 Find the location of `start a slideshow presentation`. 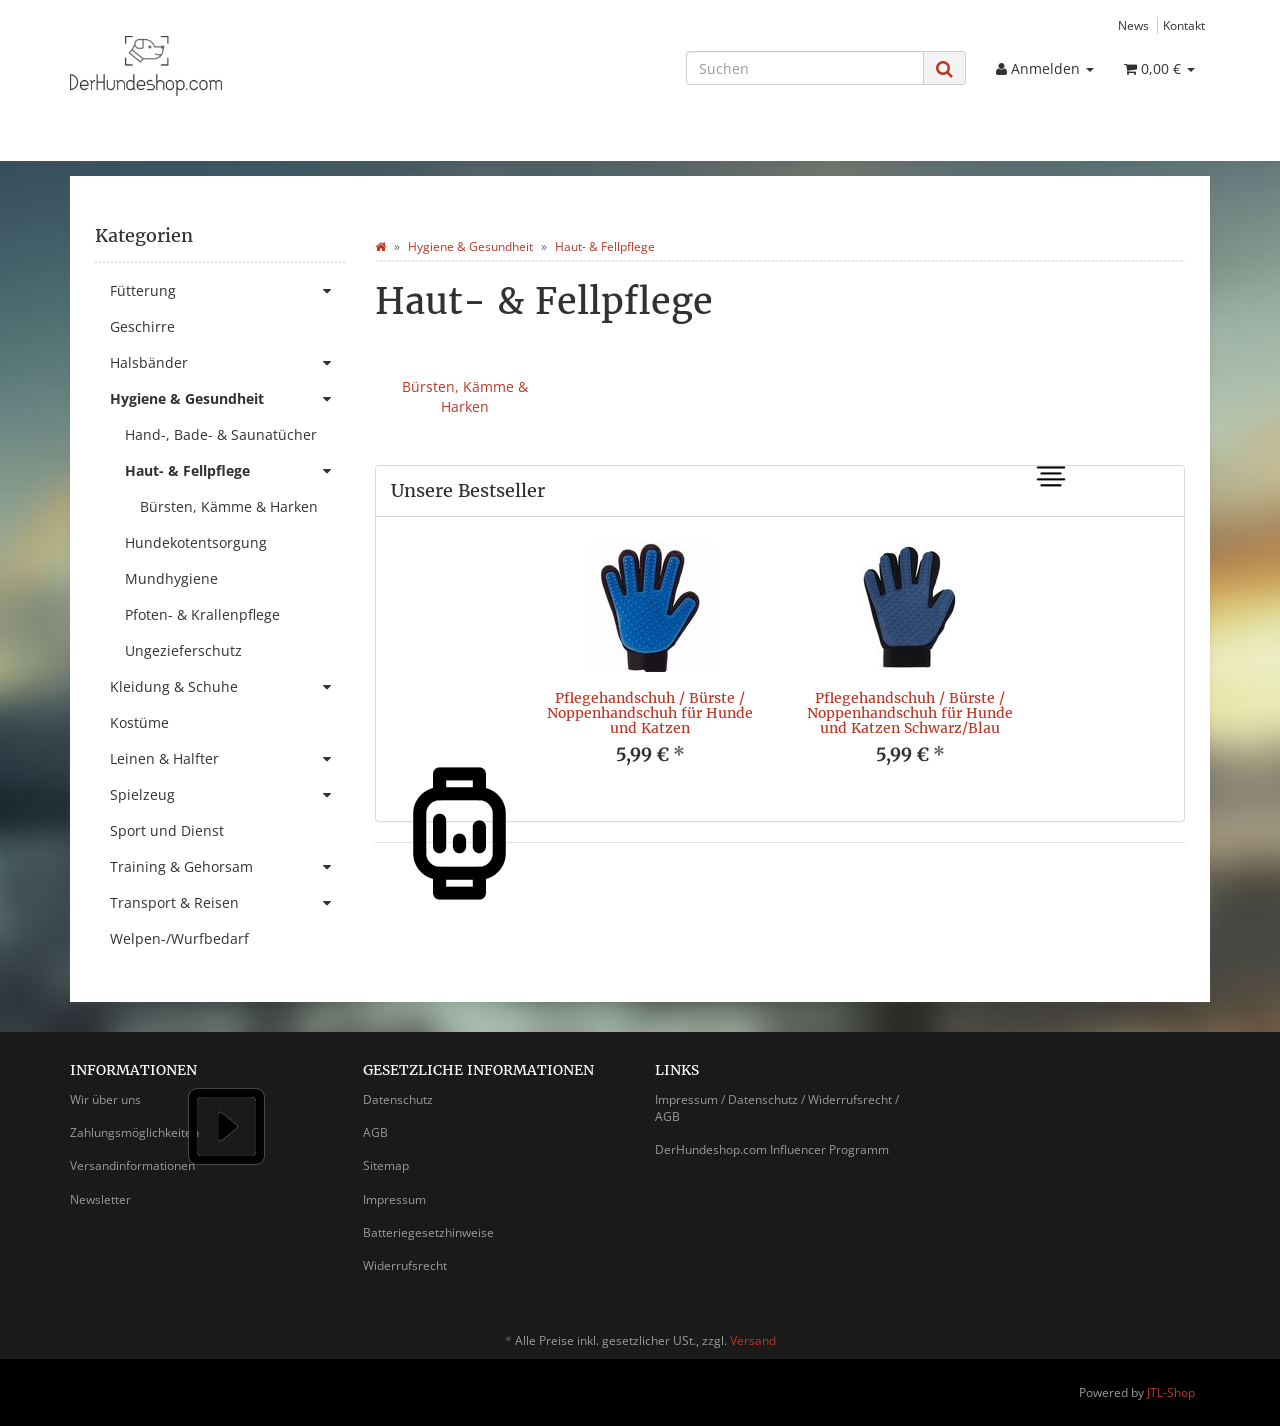

start a slideshow presentation is located at coordinates (226, 1126).